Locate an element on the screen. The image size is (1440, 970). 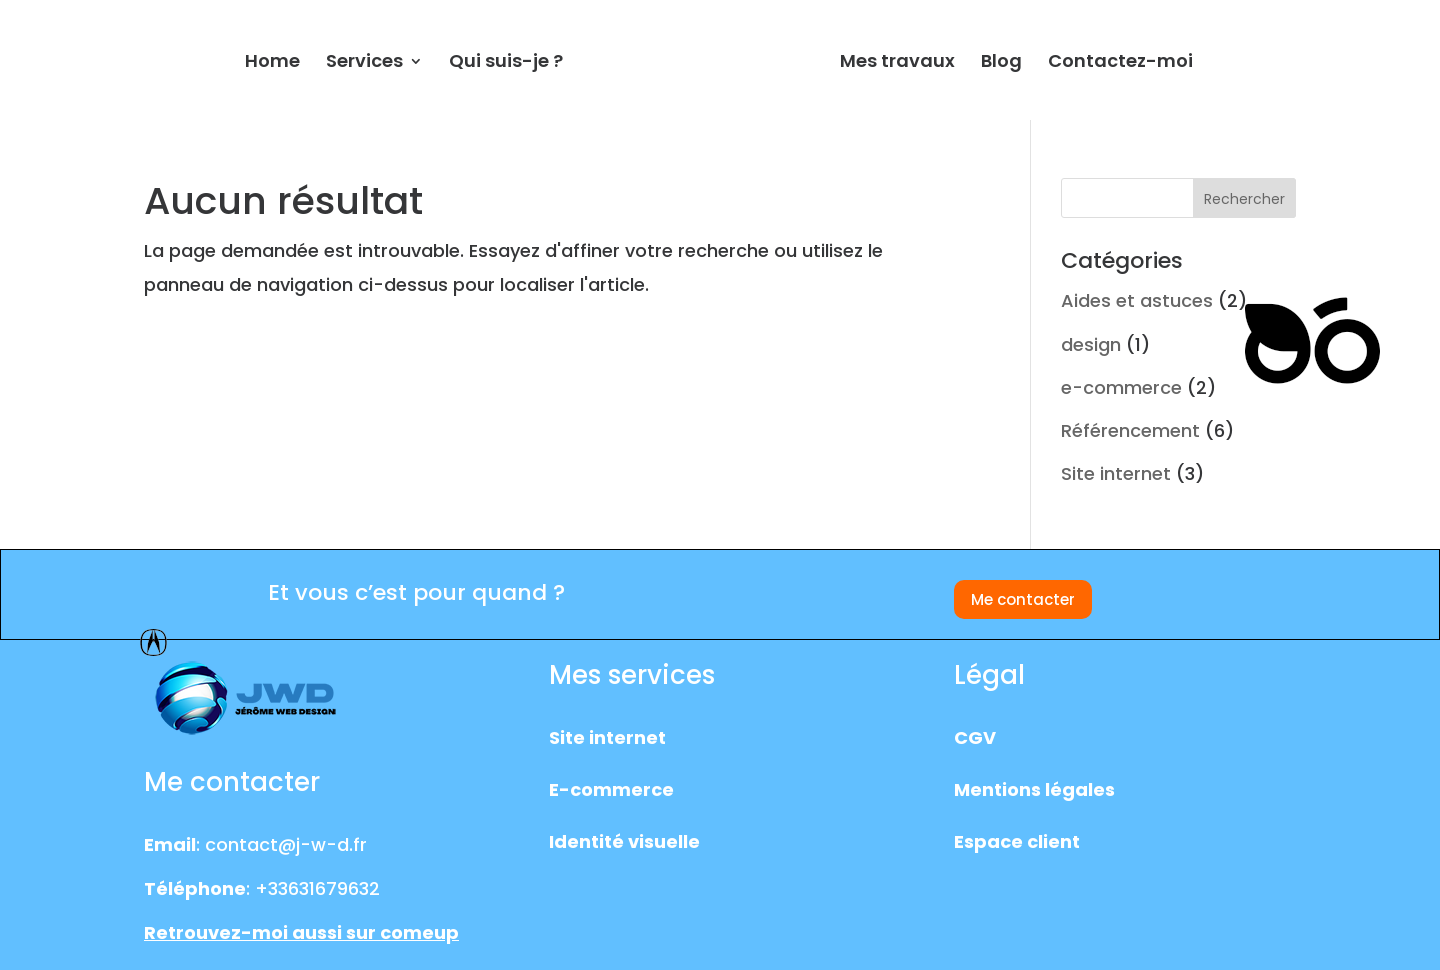
open the nextbike bike-sharing app is located at coordinates (1312, 340).